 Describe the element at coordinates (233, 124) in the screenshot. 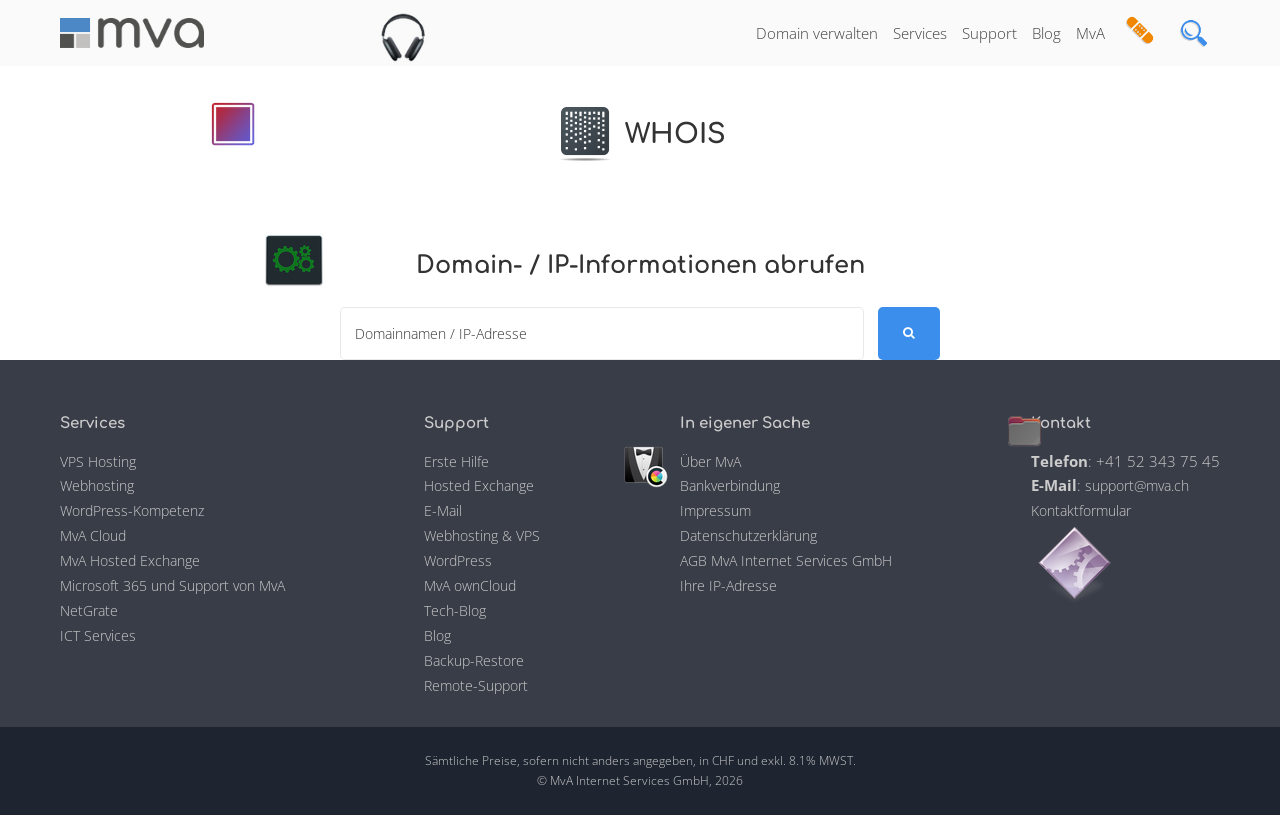

I see `access your media library in iMovie` at that location.